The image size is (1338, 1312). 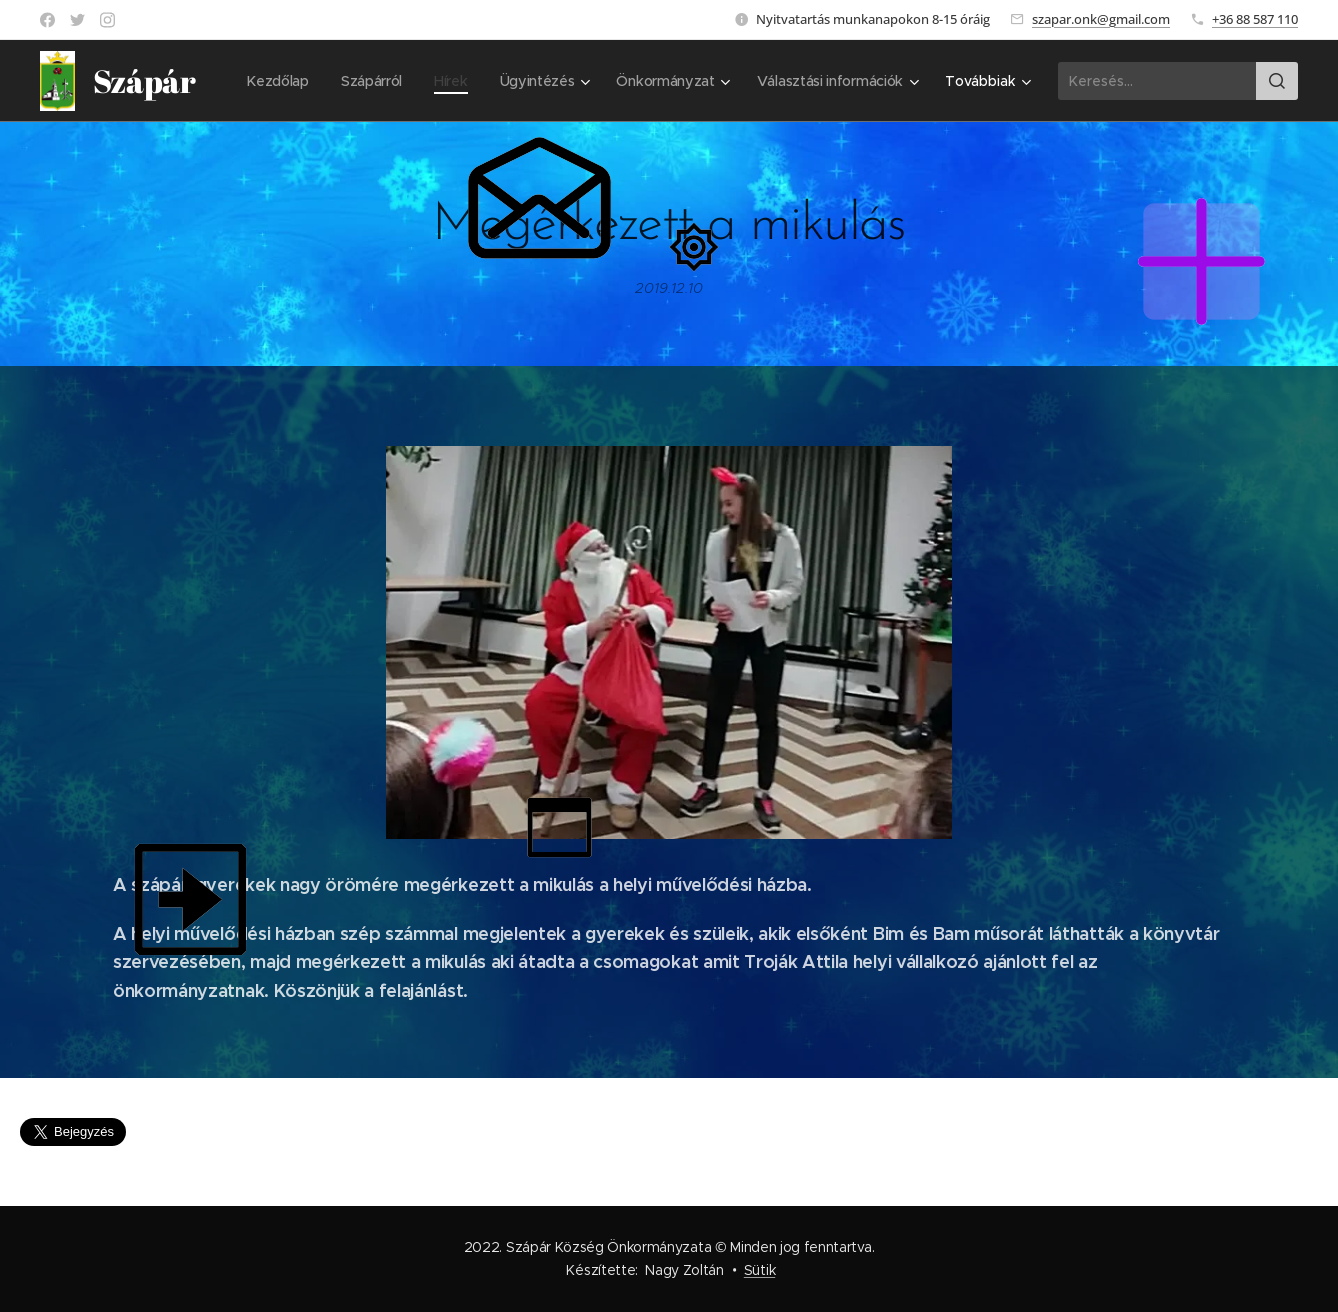 What do you see at coordinates (1201, 261) in the screenshot?
I see `add a new item` at bounding box center [1201, 261].